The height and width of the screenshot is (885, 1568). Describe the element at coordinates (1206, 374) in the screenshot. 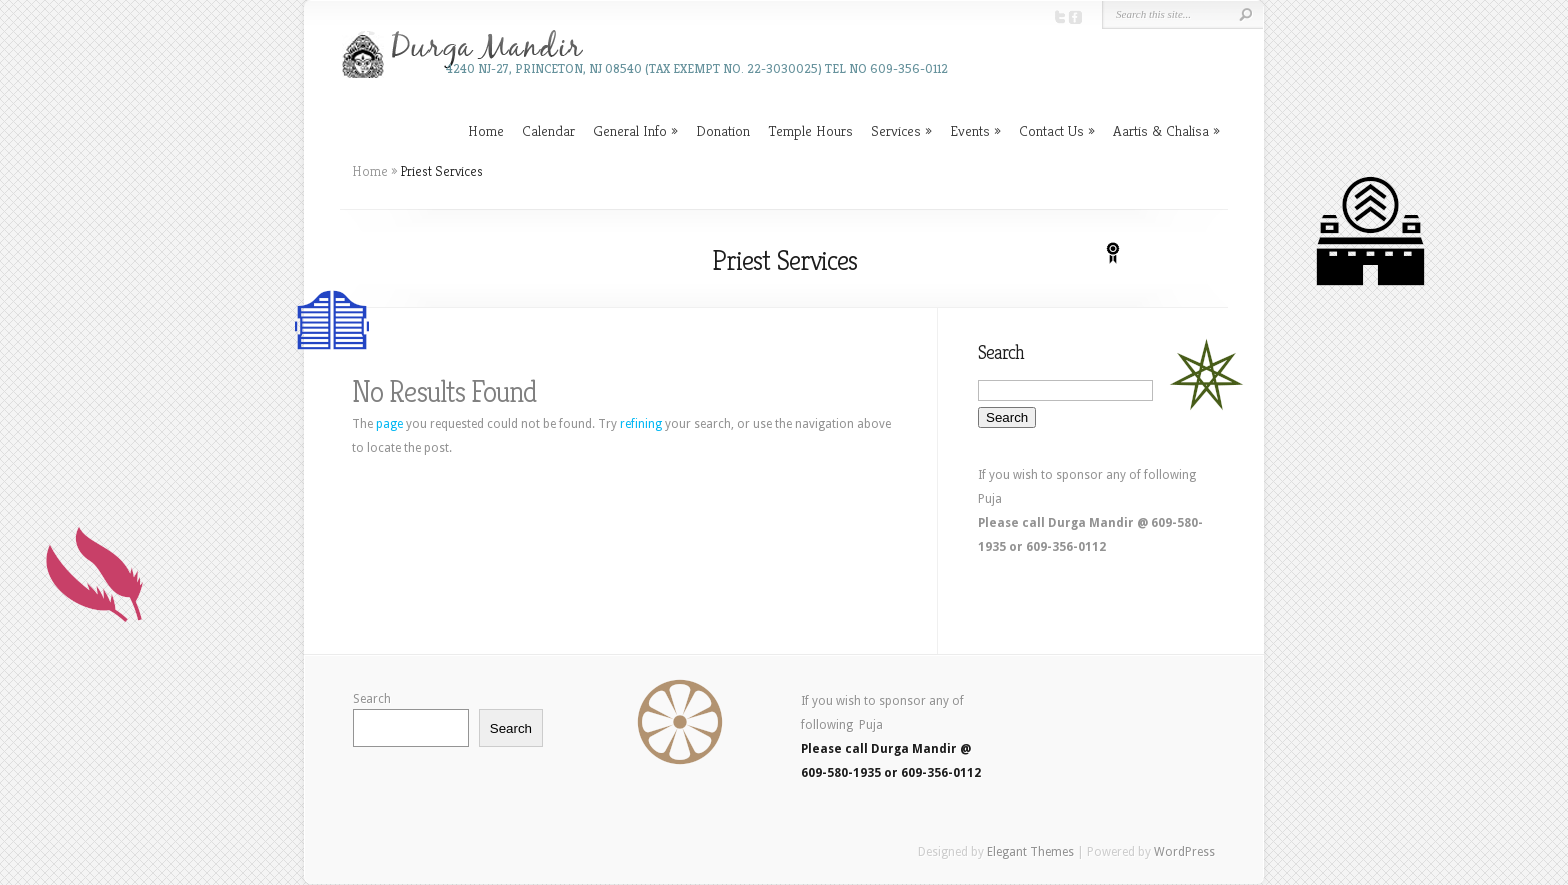

I see `a seven-pointed star symbol for mystical or magical elements` at that location.